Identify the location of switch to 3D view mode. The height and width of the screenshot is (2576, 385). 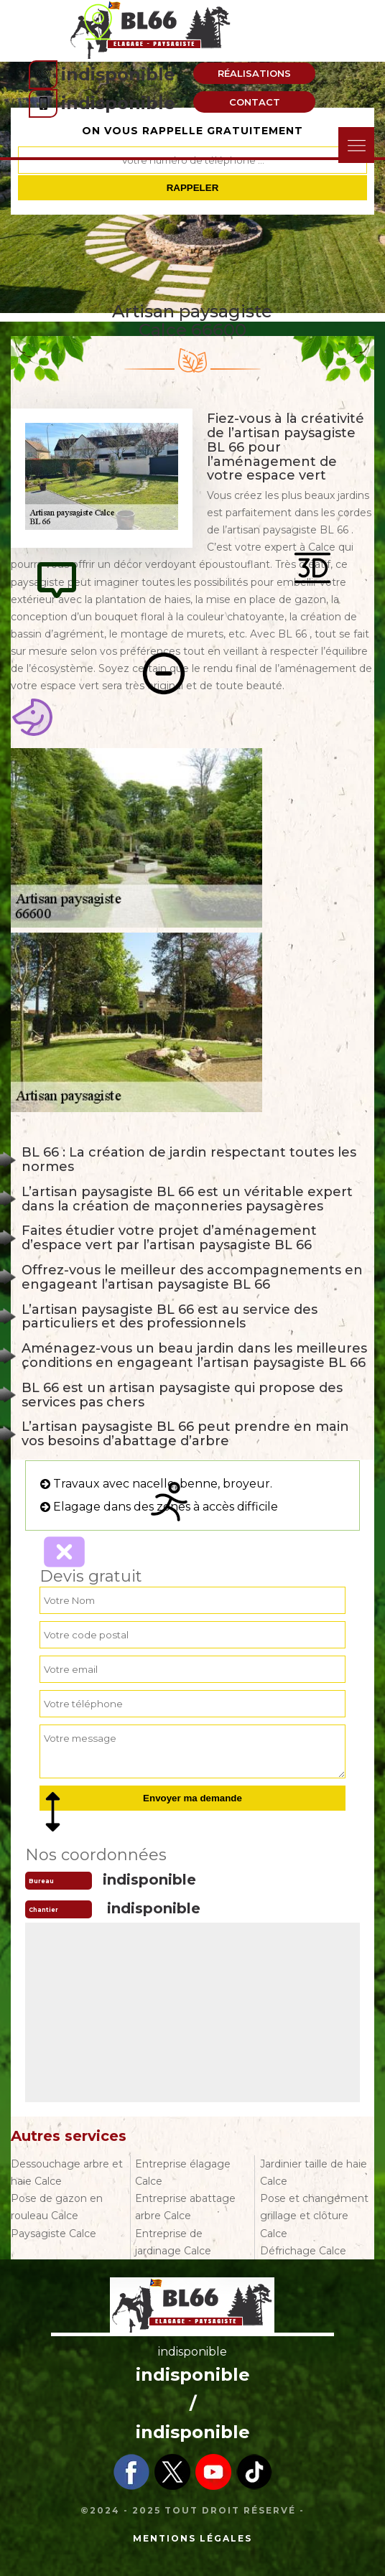
(312, 568).